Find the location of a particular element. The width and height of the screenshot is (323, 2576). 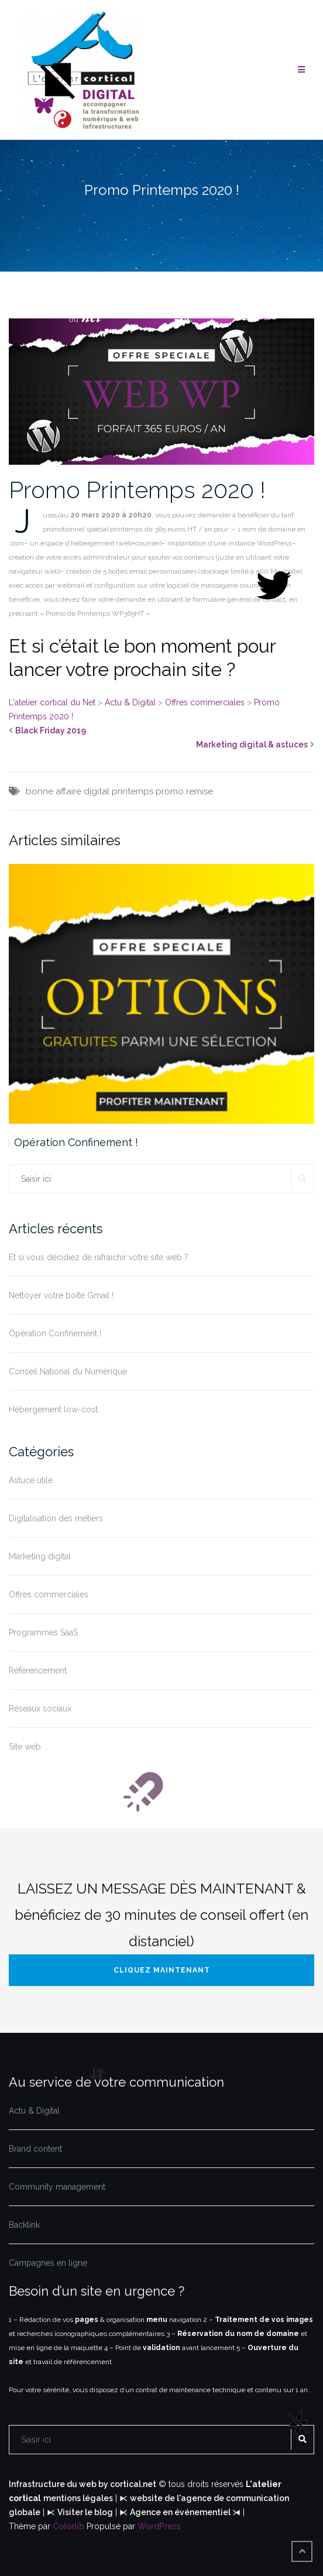

disable camera flash is located at coordinates (298, 2423).